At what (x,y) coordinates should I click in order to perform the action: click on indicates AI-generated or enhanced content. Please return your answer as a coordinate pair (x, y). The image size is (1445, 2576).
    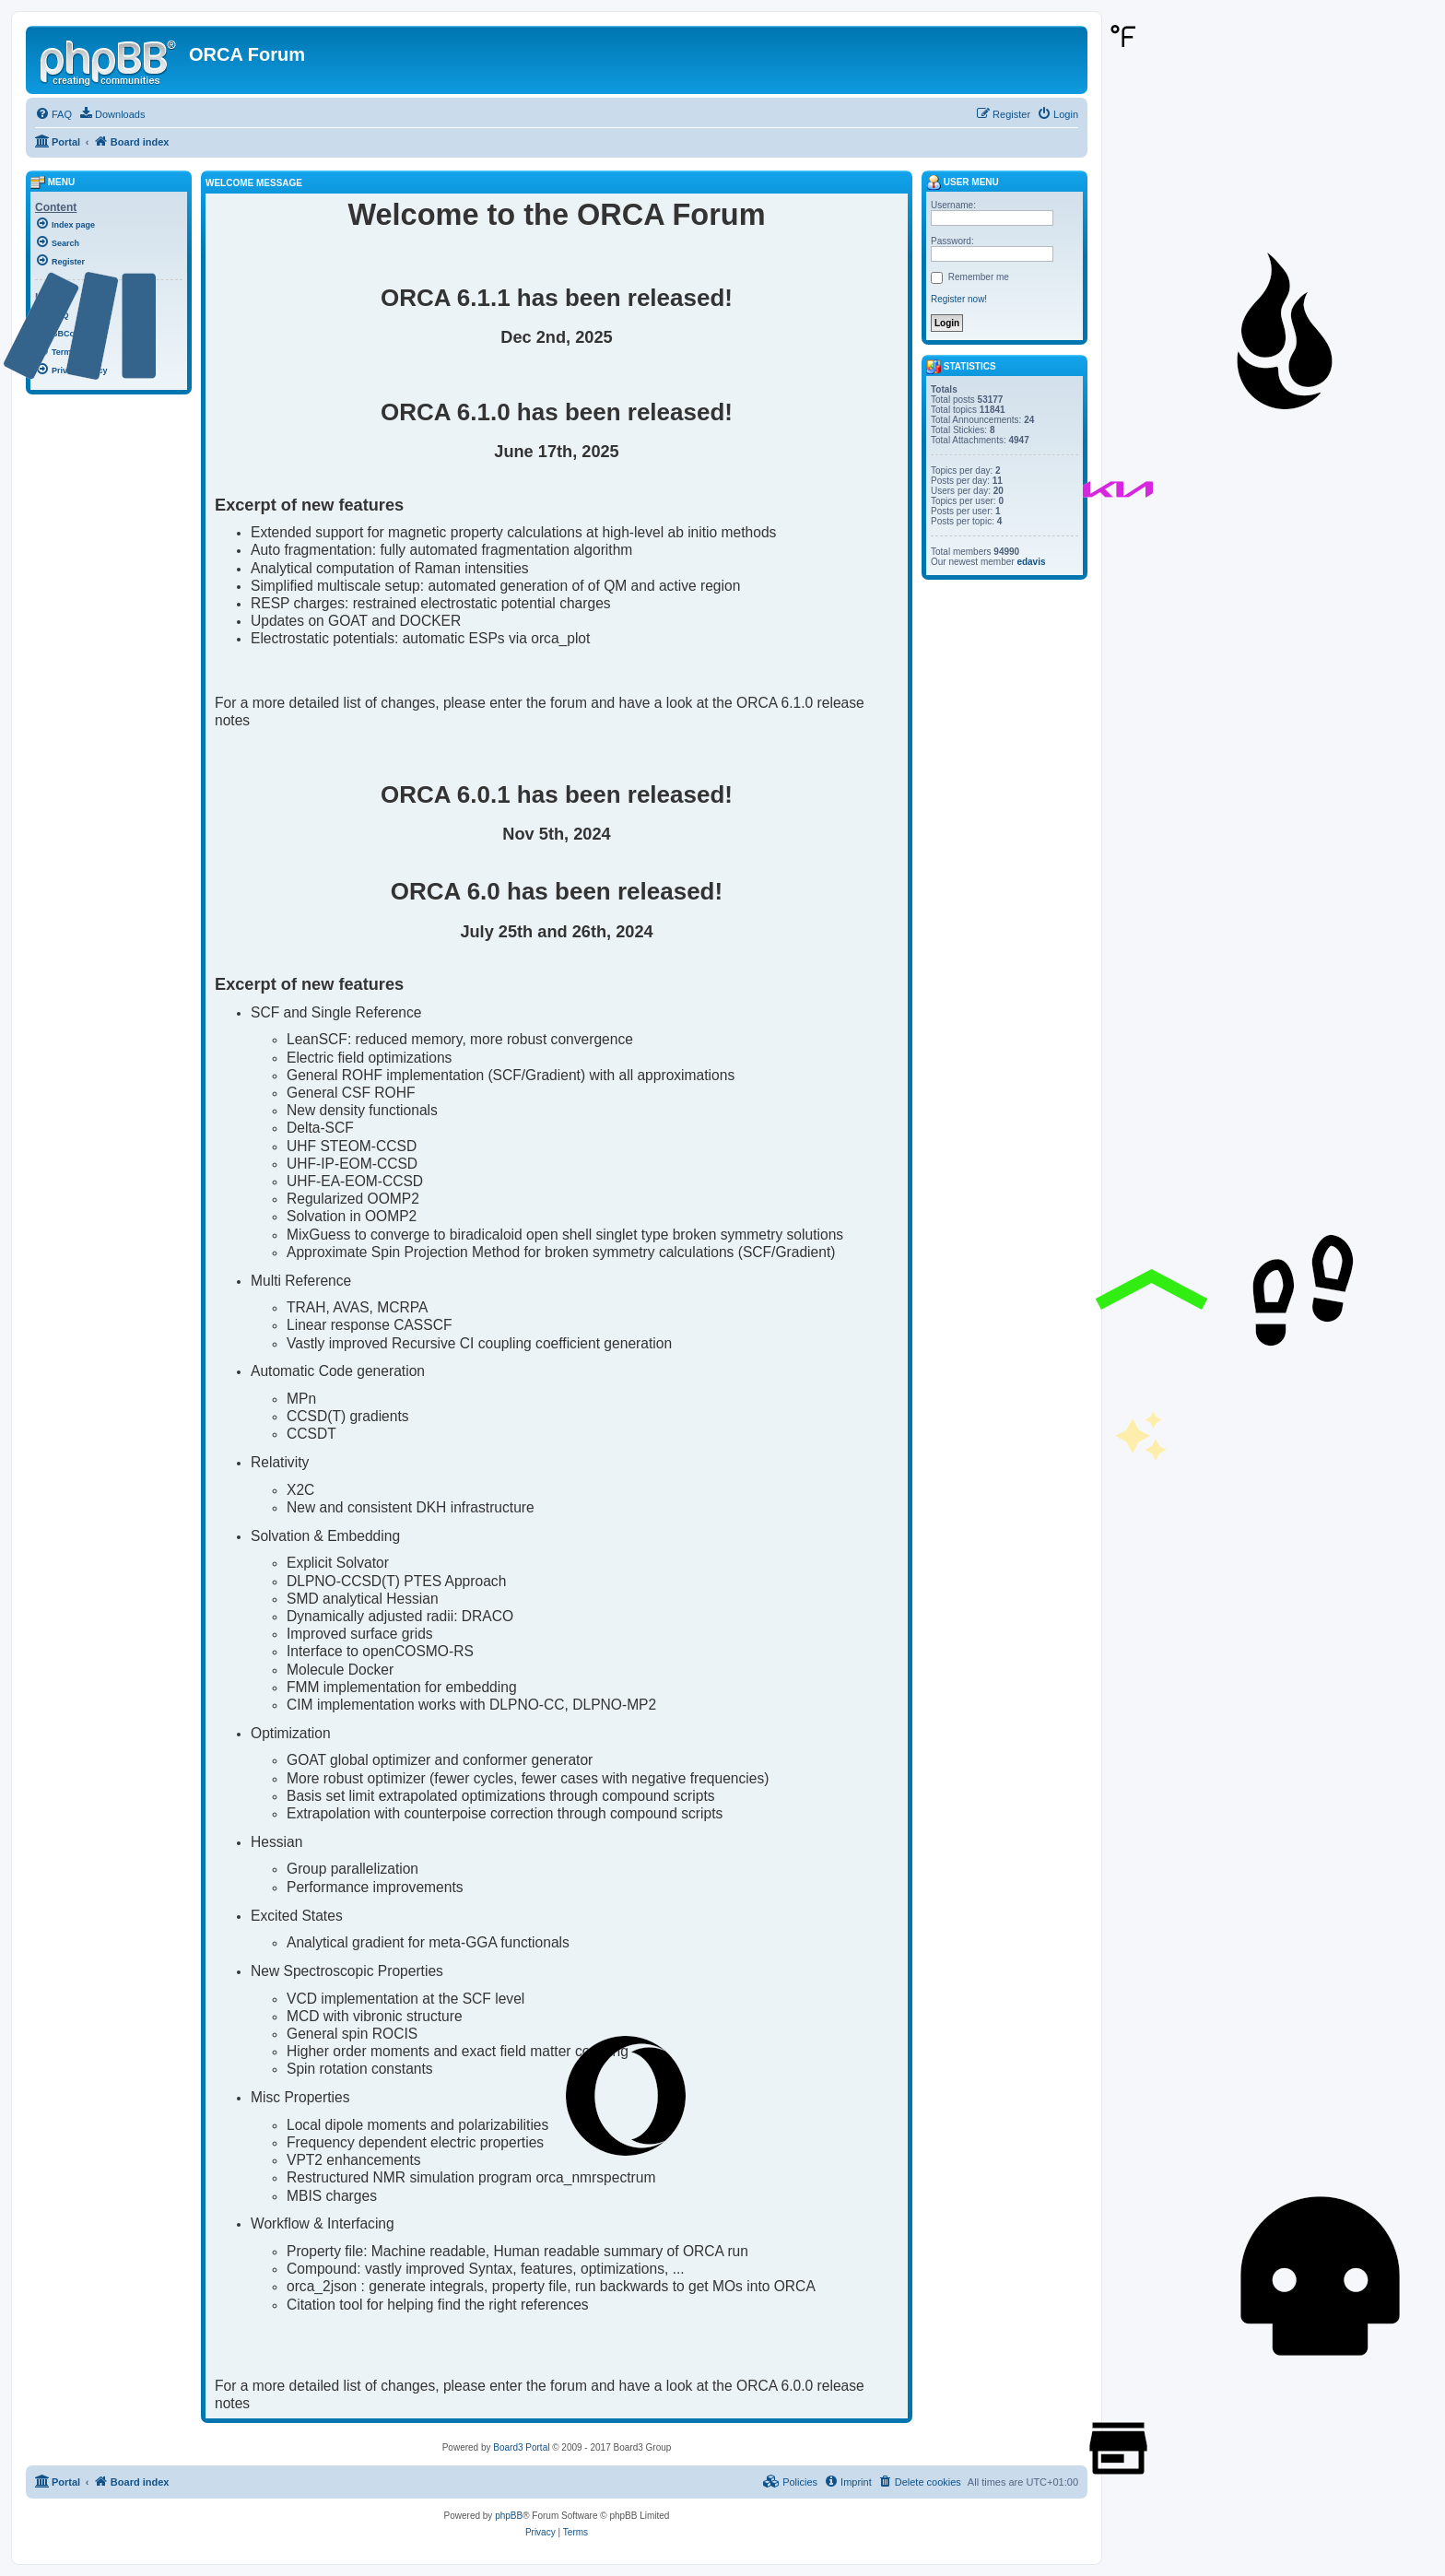
    Looking at the image, I should click on (1142, 1436).